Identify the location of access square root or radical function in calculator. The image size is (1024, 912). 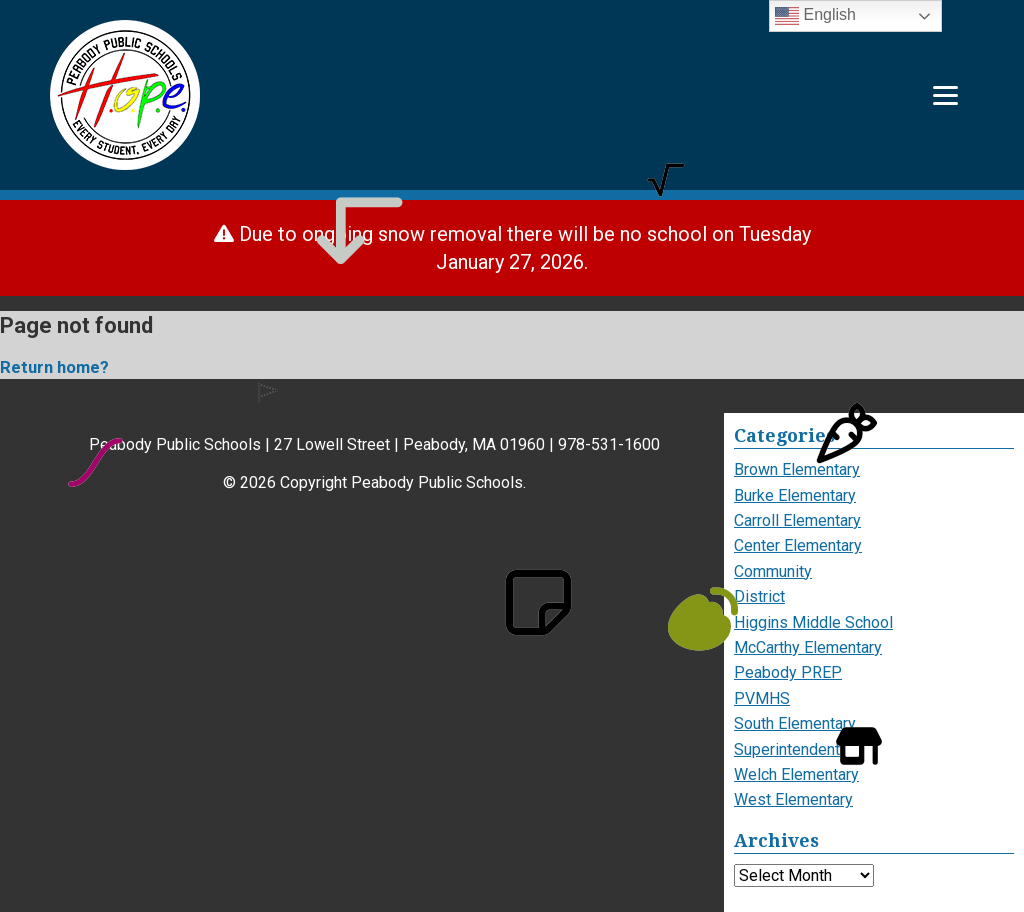
(666, 180).